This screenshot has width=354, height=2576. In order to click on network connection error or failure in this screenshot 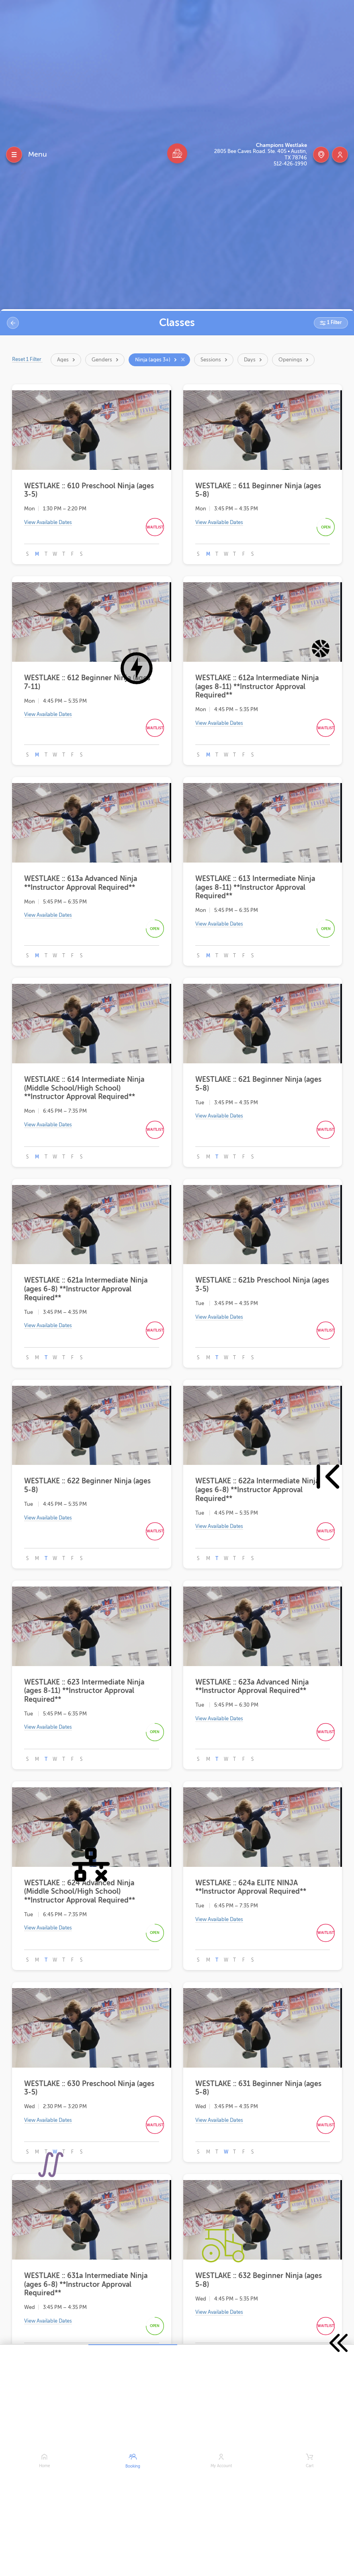, I will do `click(91, 1865)`.